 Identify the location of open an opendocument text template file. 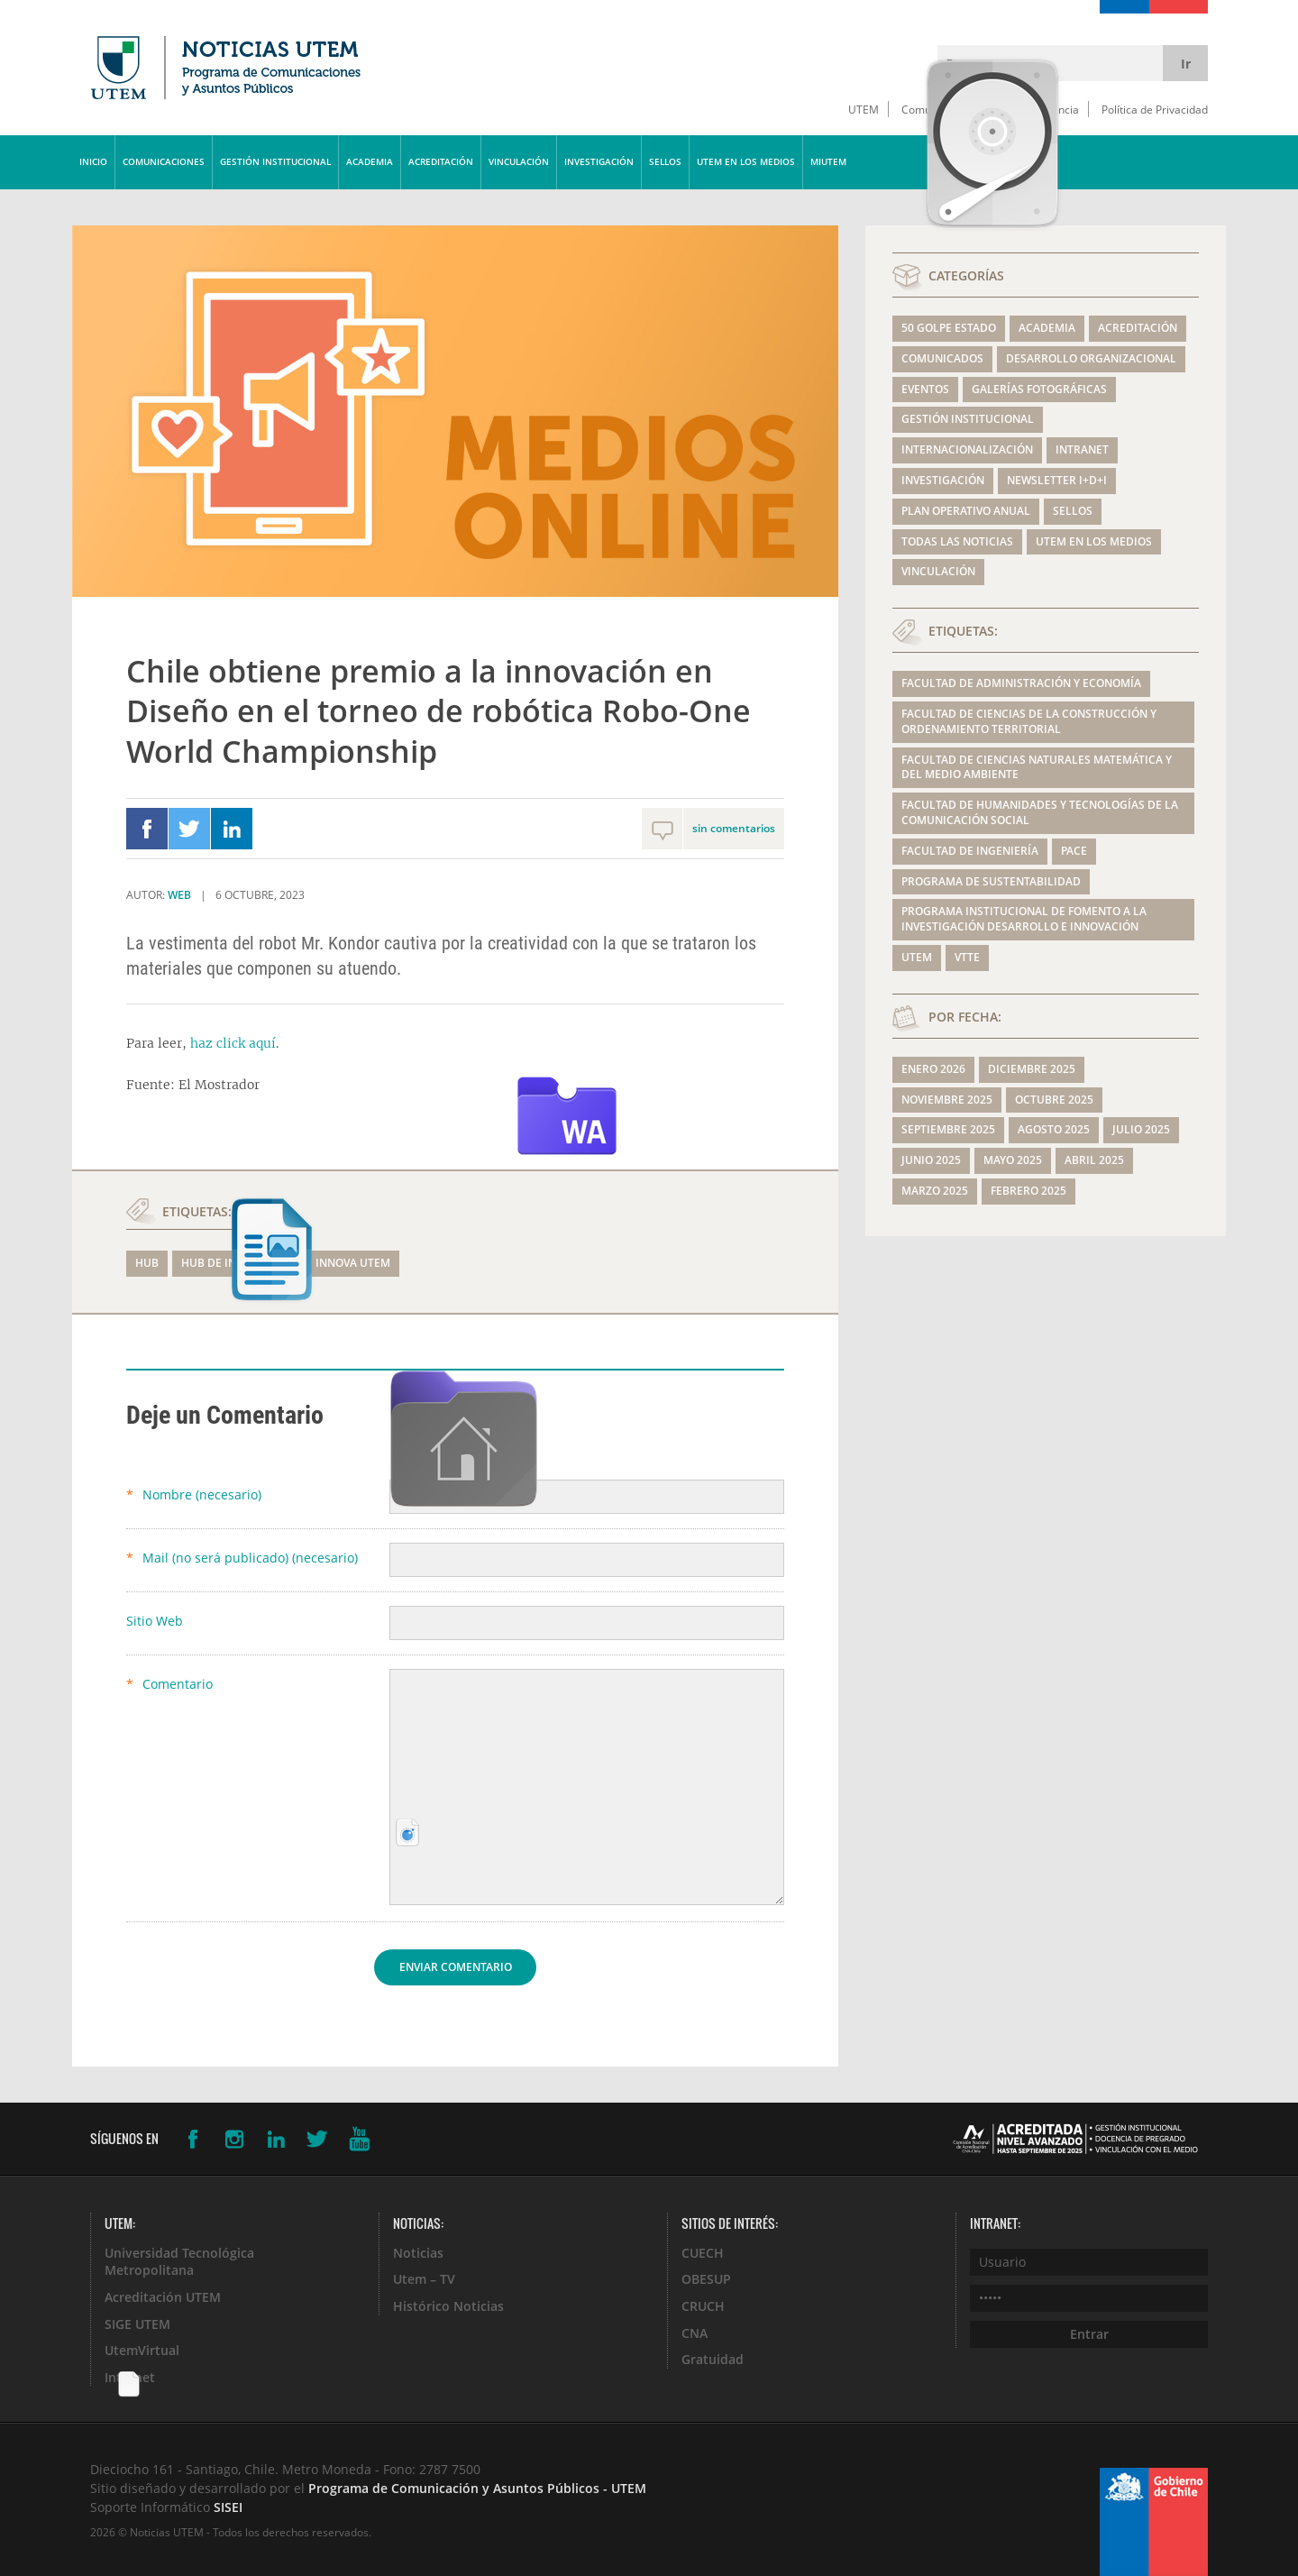
(271, 1249).